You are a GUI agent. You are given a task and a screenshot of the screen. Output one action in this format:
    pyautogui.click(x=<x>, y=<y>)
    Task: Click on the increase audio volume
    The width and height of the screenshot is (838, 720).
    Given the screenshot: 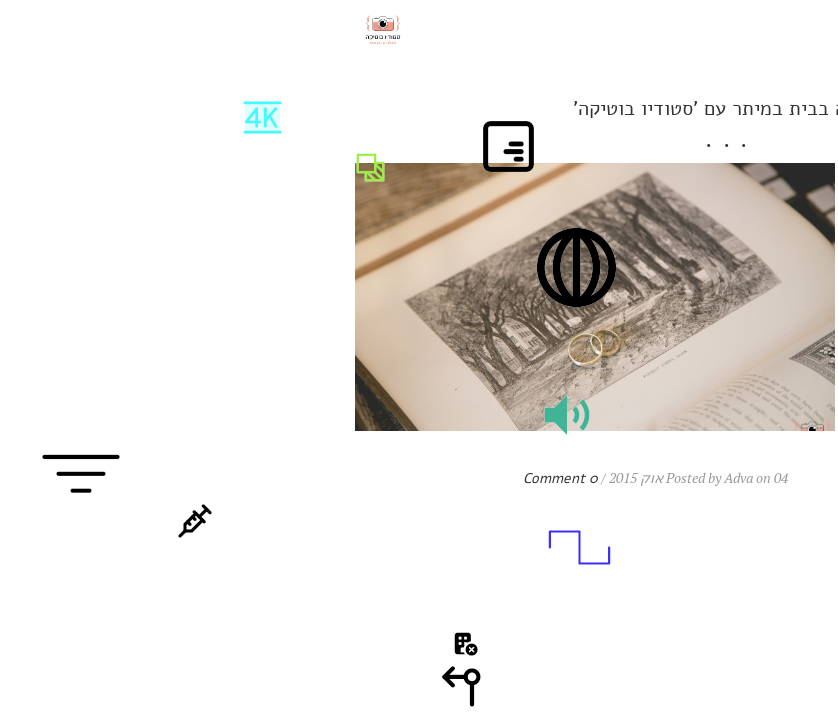 What is the action you would take?
    pyautogui.click(x=567, y=415)
    